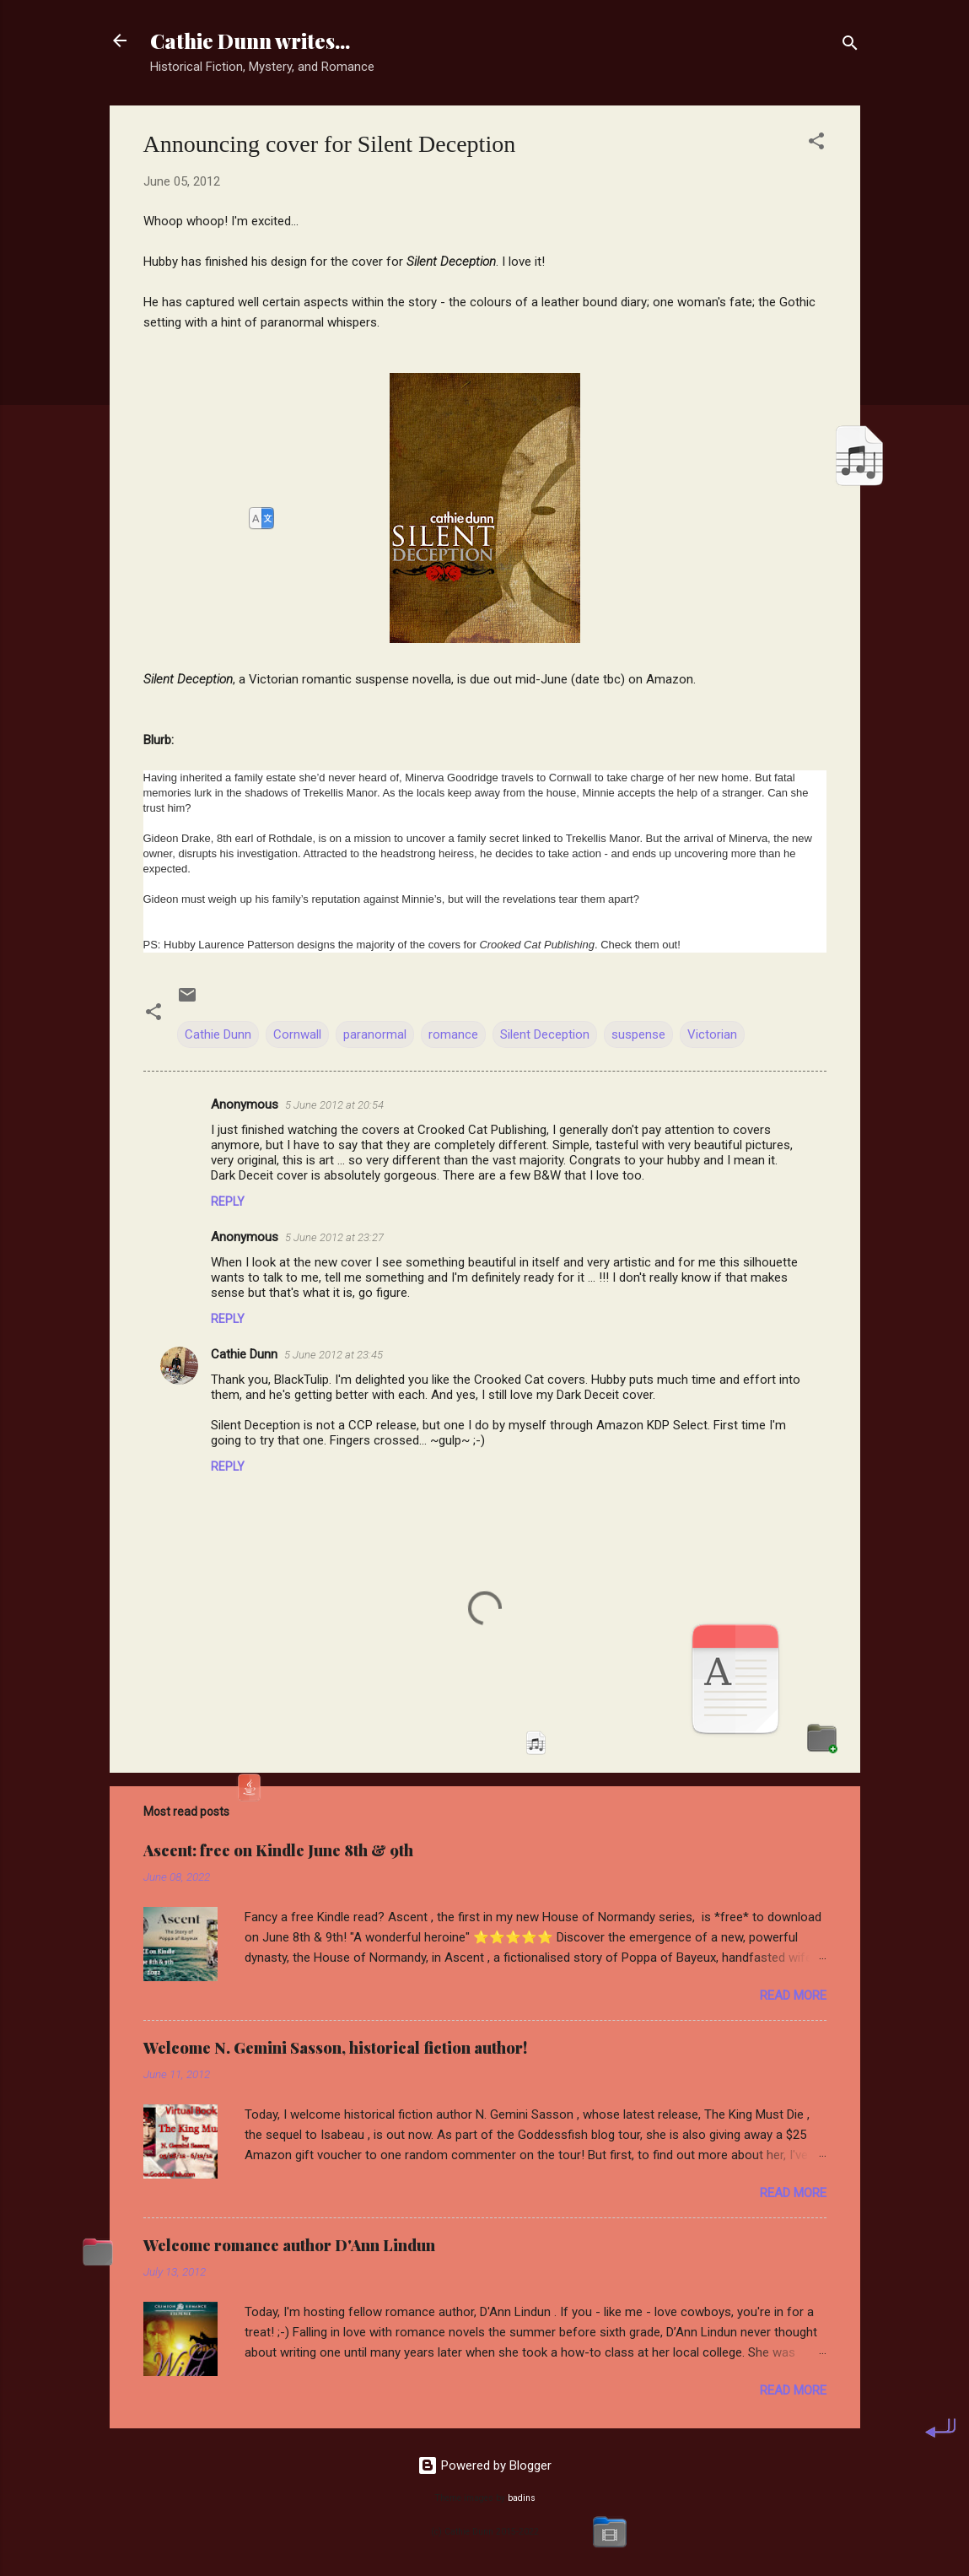  I want to click on open folder to view contents, so click(98, 2252).